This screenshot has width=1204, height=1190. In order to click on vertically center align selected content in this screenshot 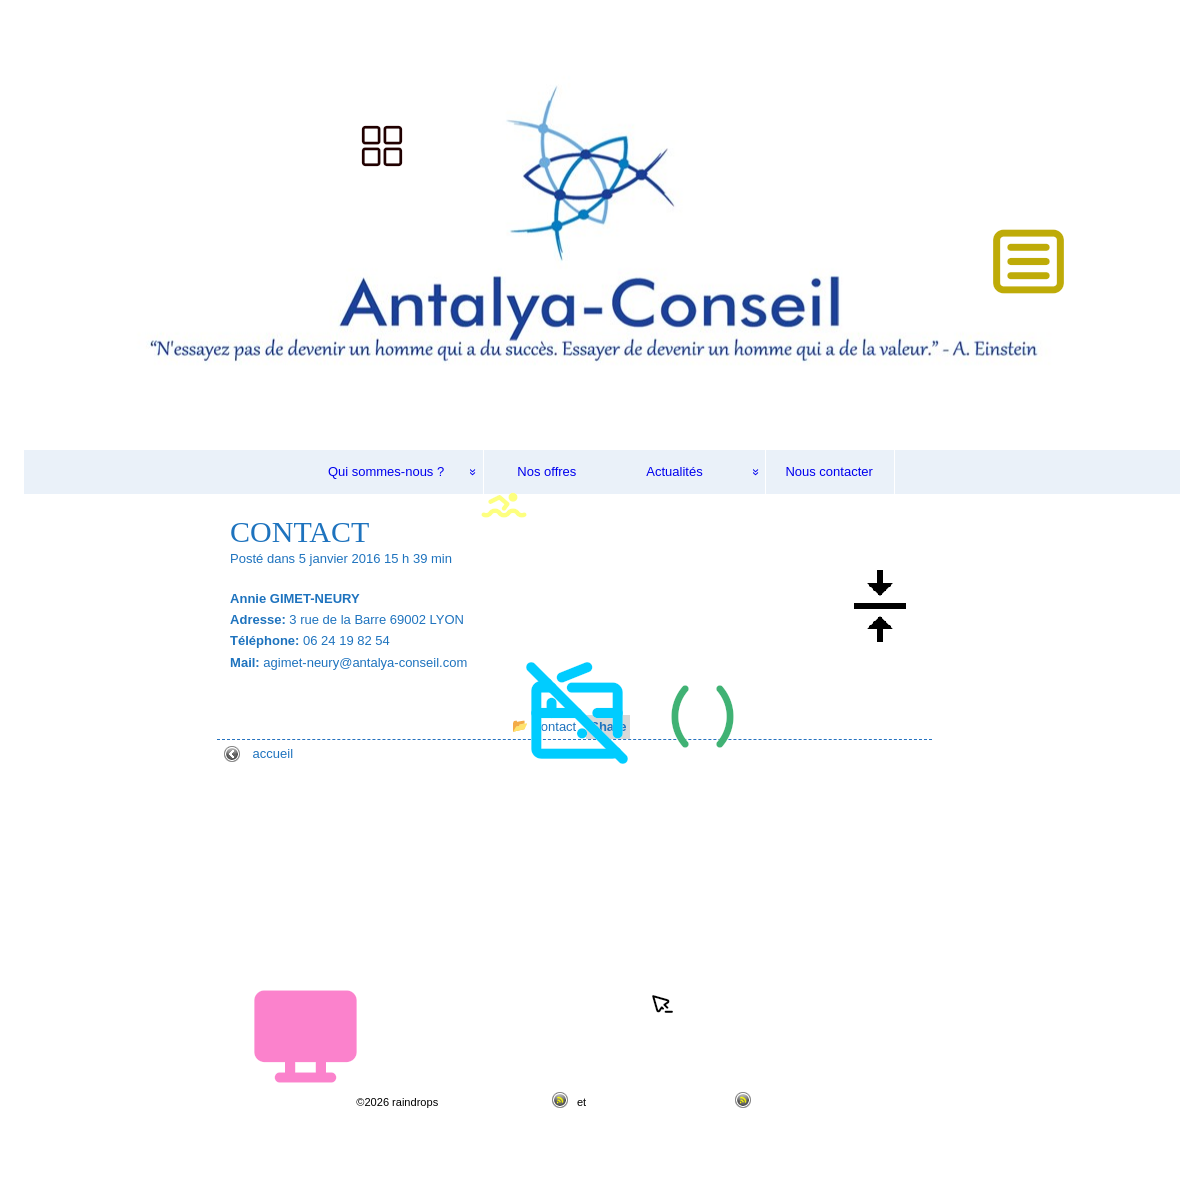, I will do `click(880, 606)`.